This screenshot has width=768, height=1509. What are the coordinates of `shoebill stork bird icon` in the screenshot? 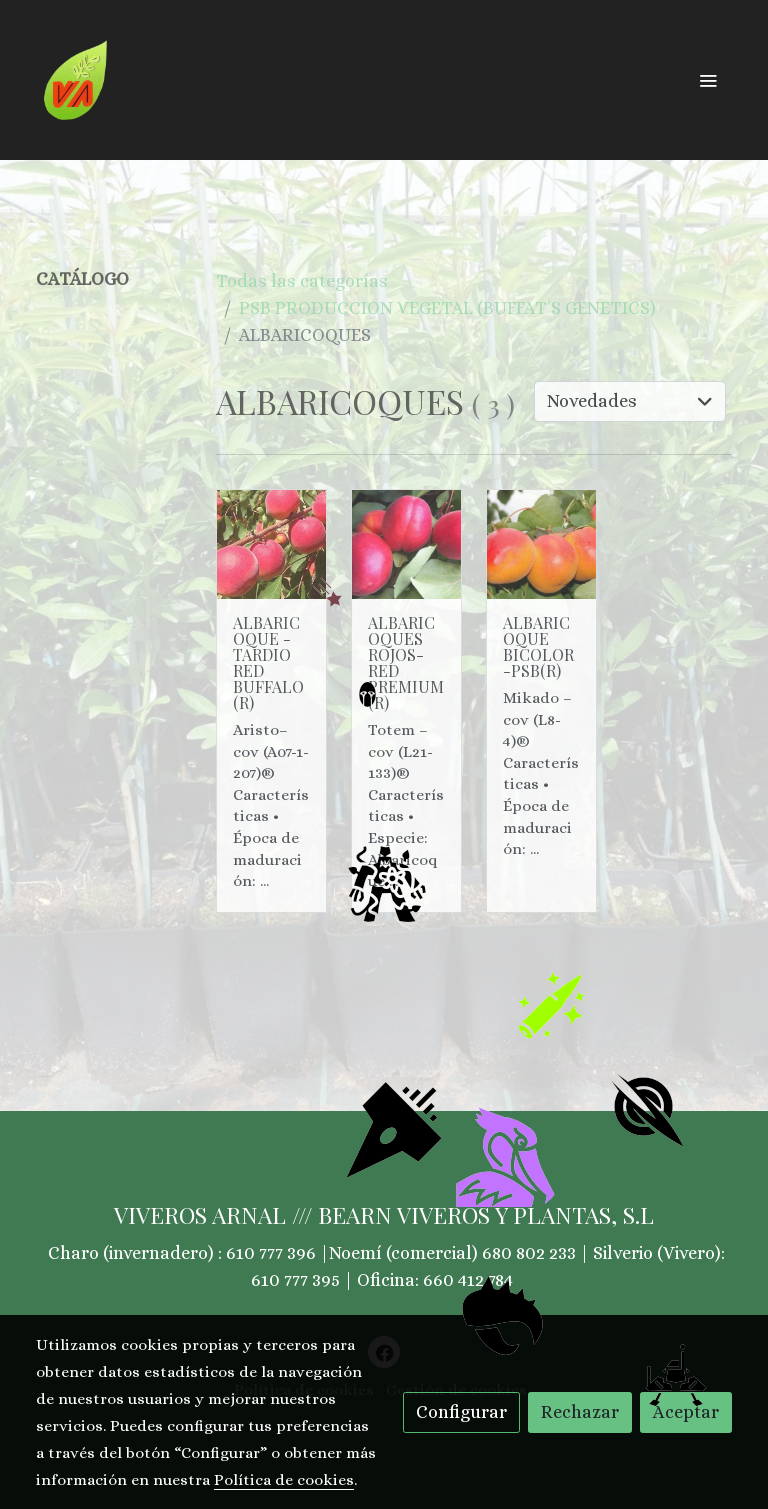 It's located at (507, 1157).